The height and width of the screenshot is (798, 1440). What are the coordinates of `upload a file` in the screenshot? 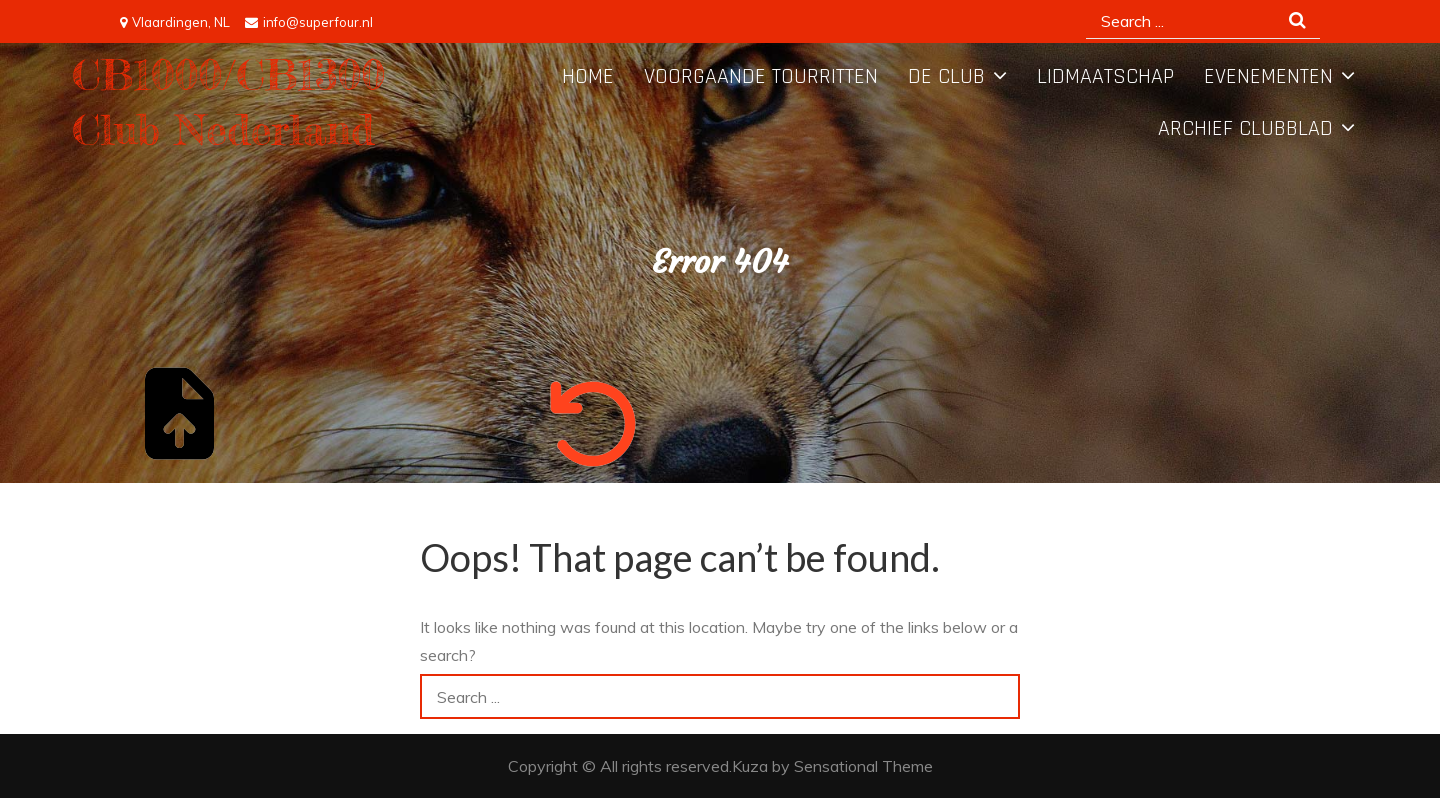 It's located at (179, 413).